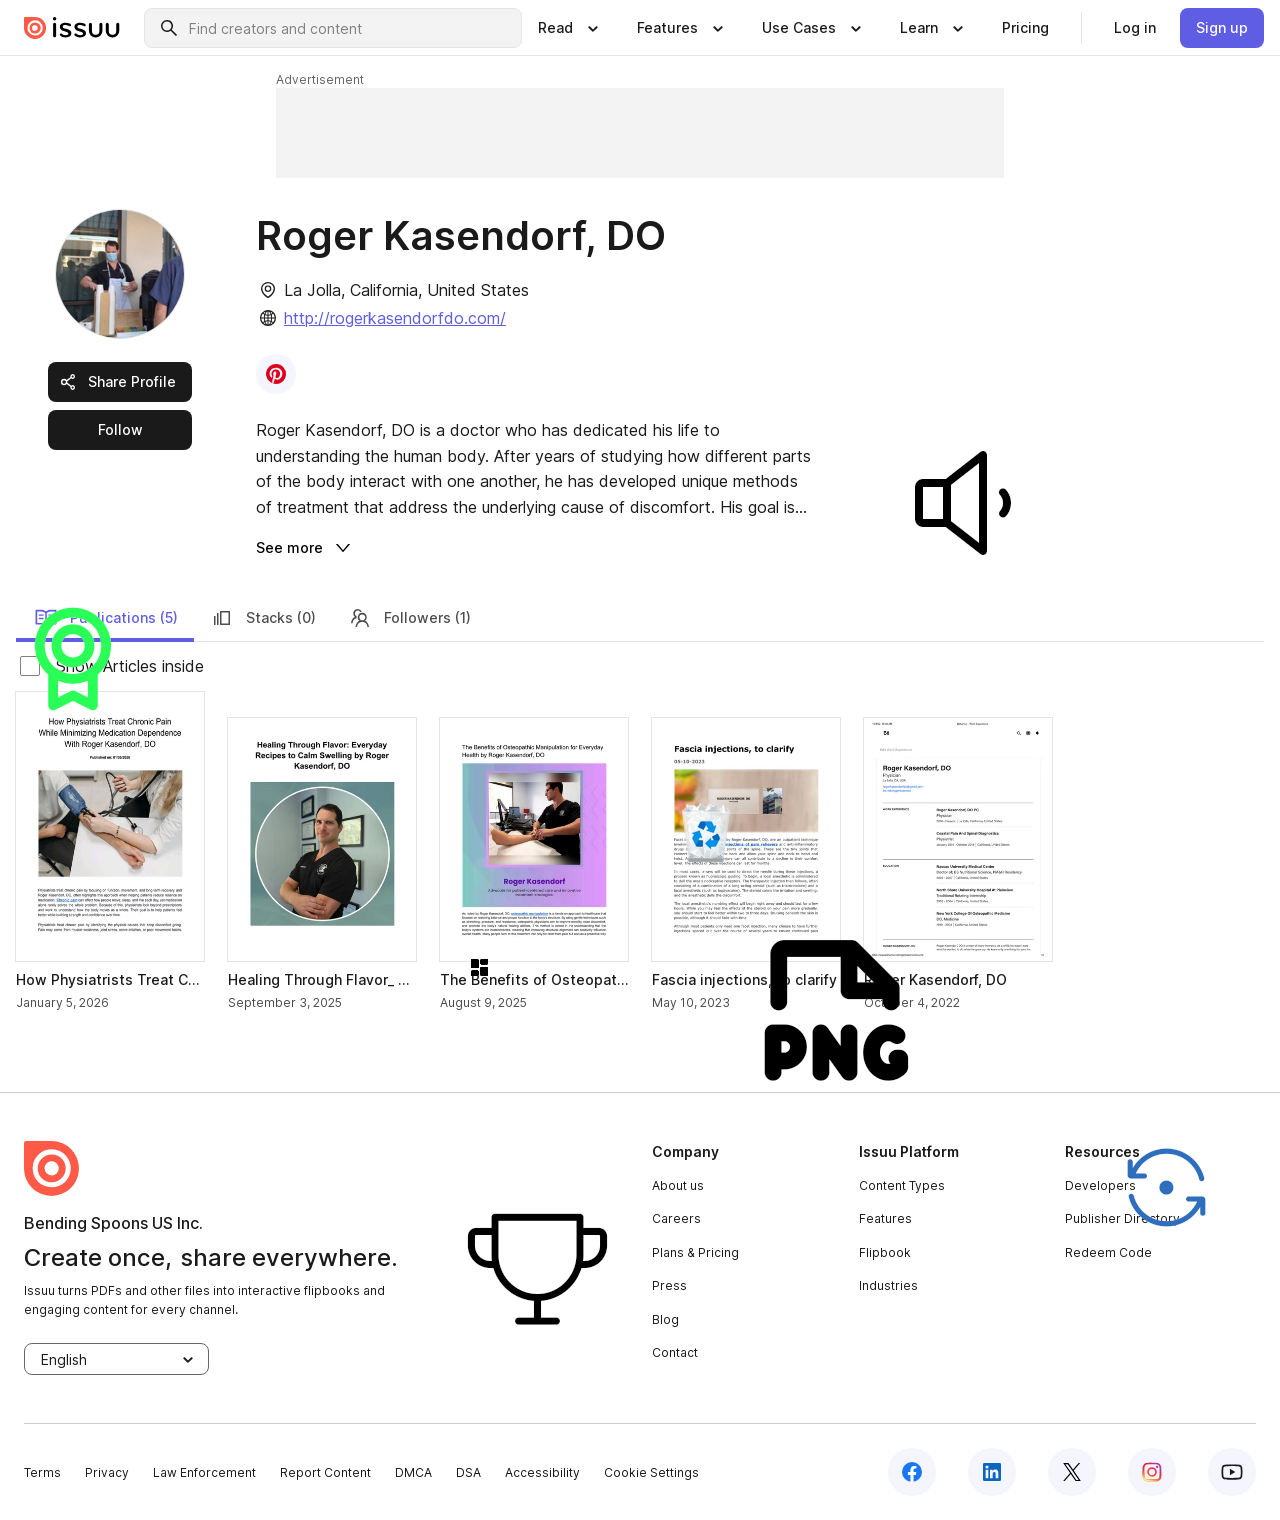  What do you see at coordinates (1166, 1187) in the screenshot?
I see `reopen a previously closed issue` at bounding box center [1166, 1187].